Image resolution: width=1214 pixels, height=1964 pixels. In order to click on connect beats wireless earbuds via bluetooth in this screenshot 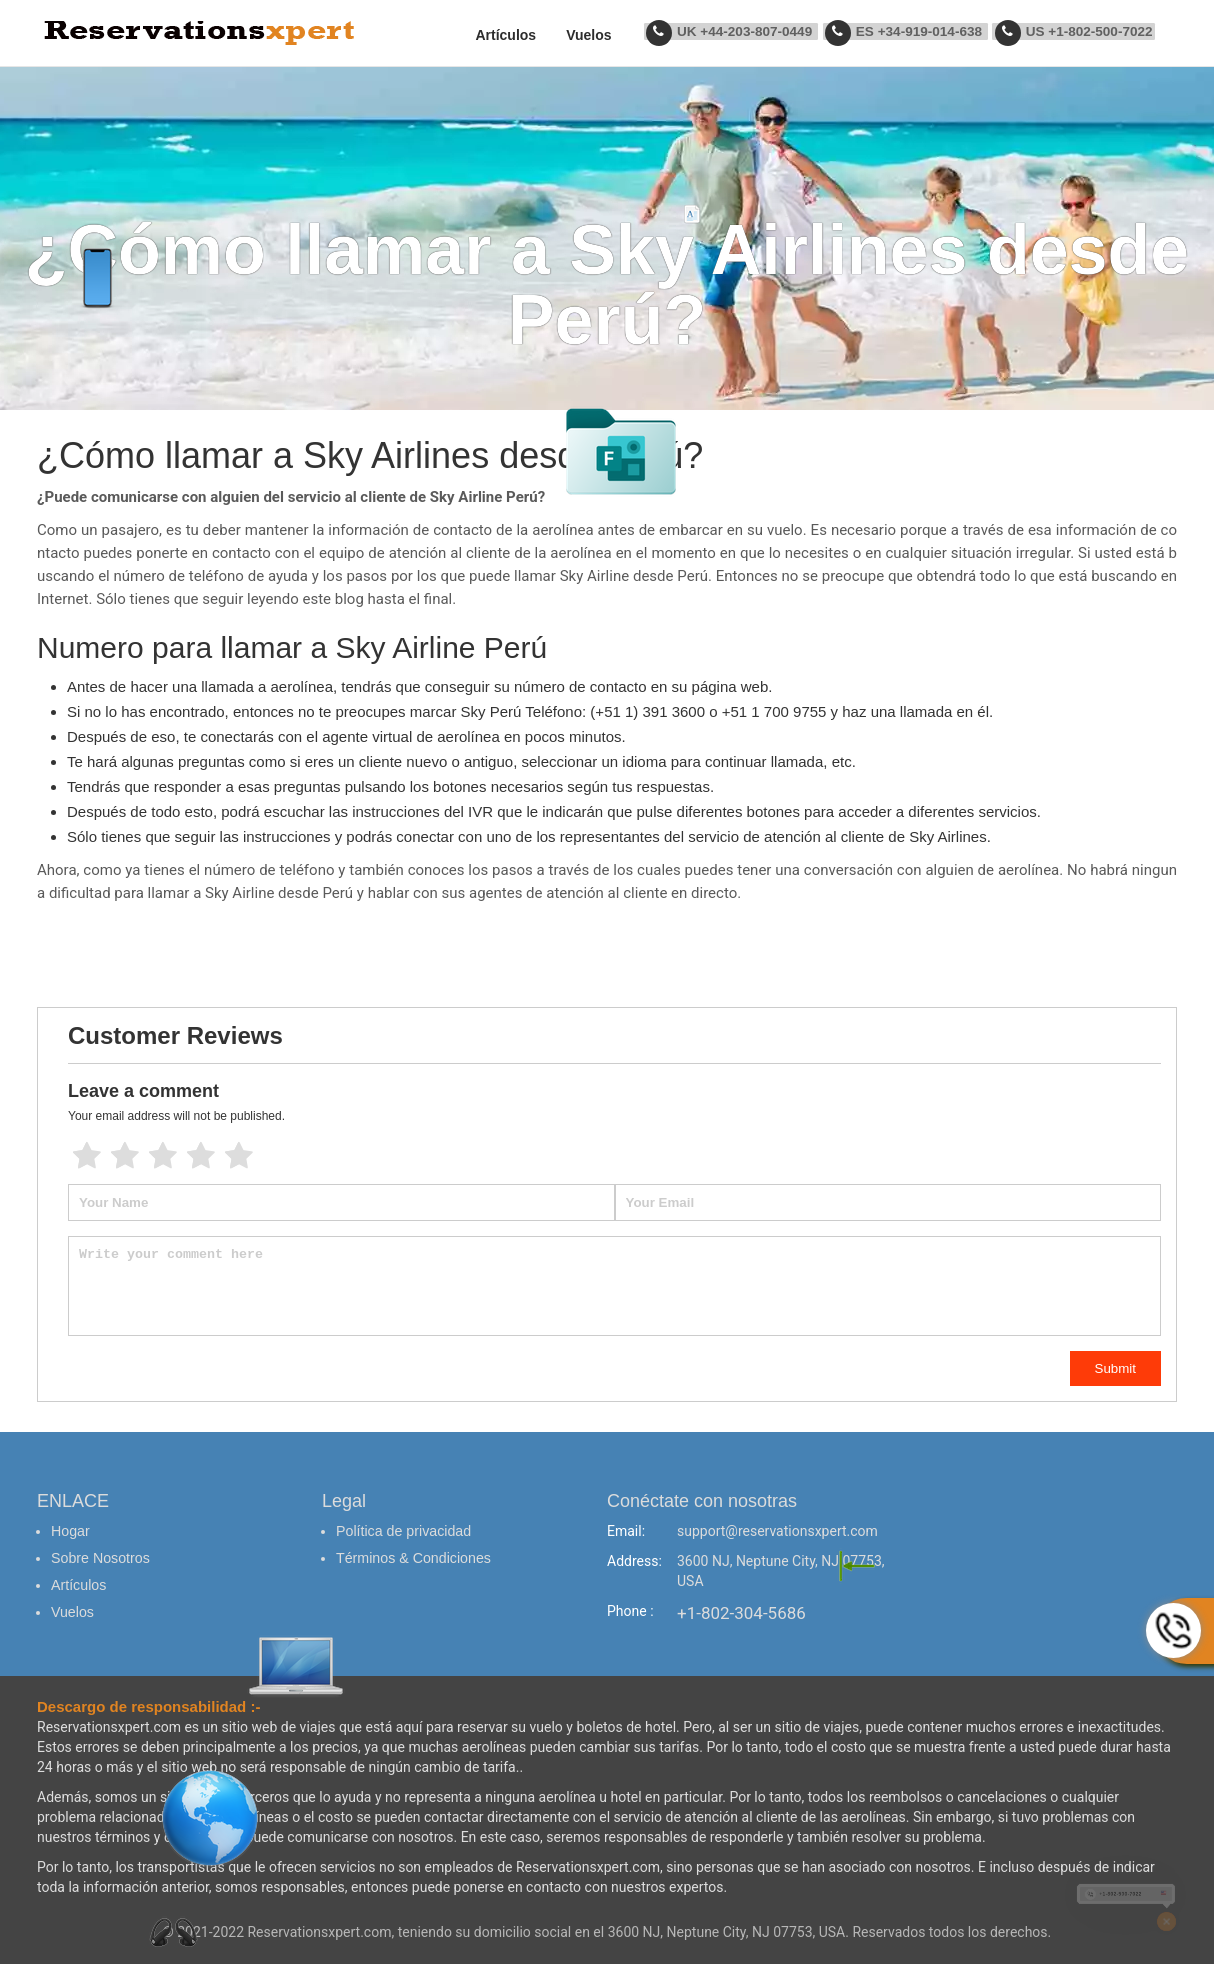, I will do `click(173, 1934)`.